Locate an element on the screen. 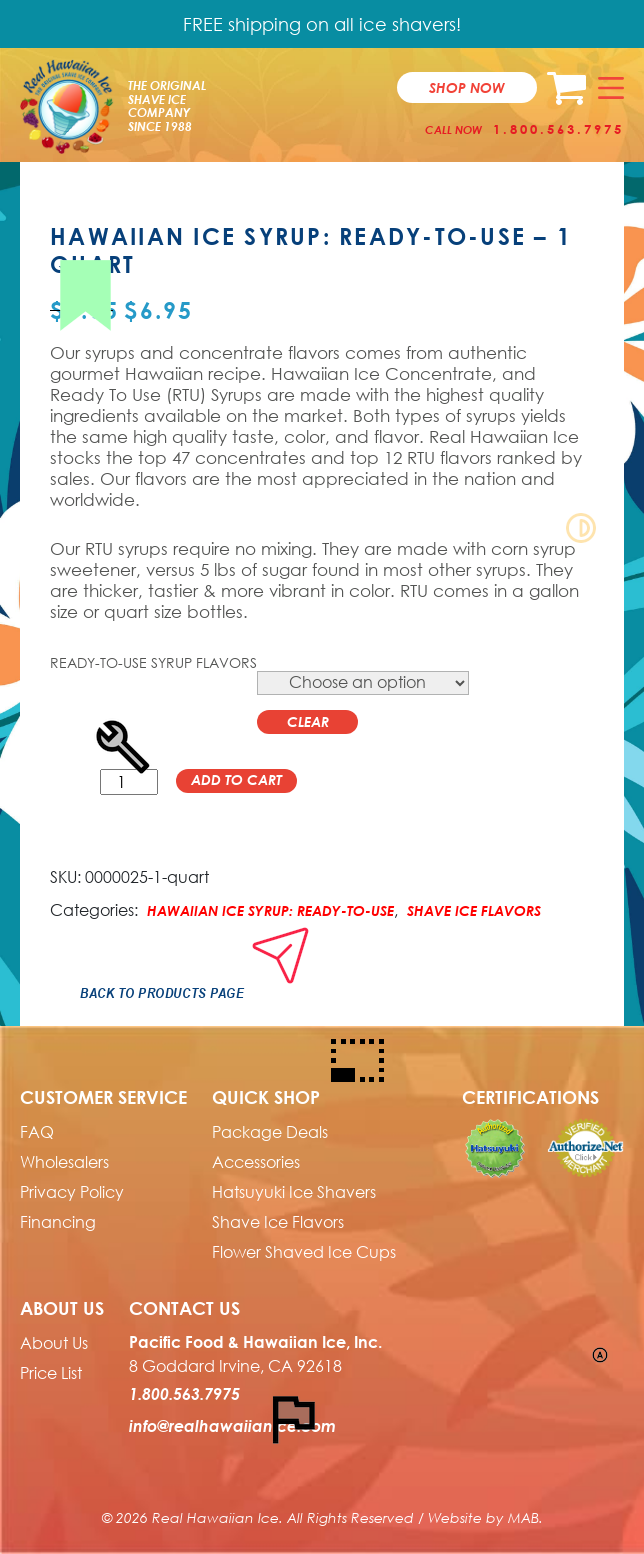 The height and width of the screenshot is (1554, 644). resize image to small dimensions is located at coordinates (357, 1060).